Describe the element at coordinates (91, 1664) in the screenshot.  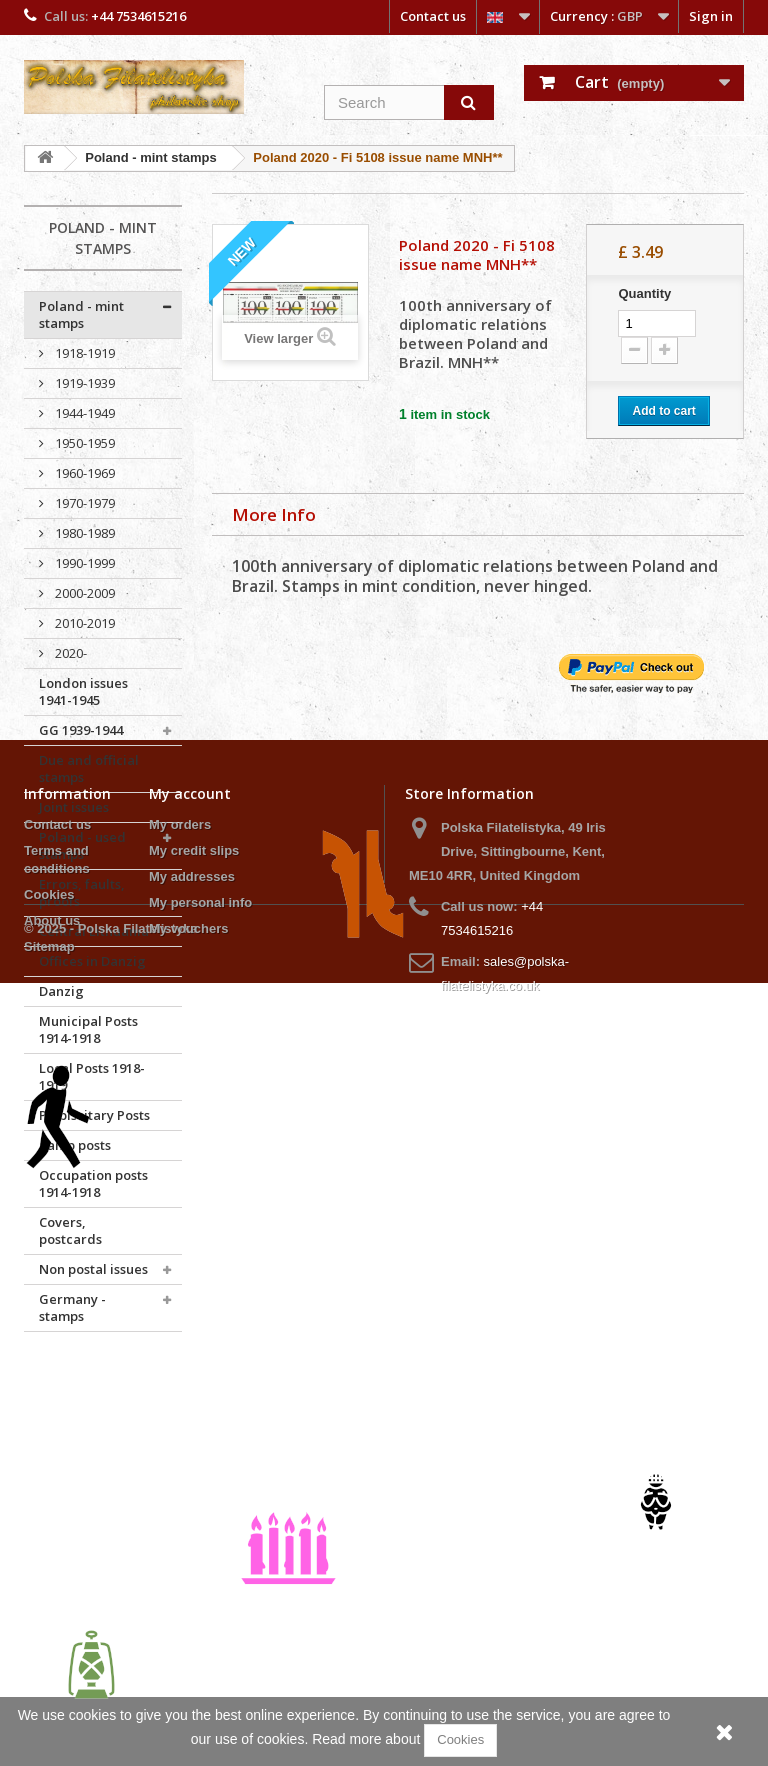
I see `toggle light or dark mode` at that location.